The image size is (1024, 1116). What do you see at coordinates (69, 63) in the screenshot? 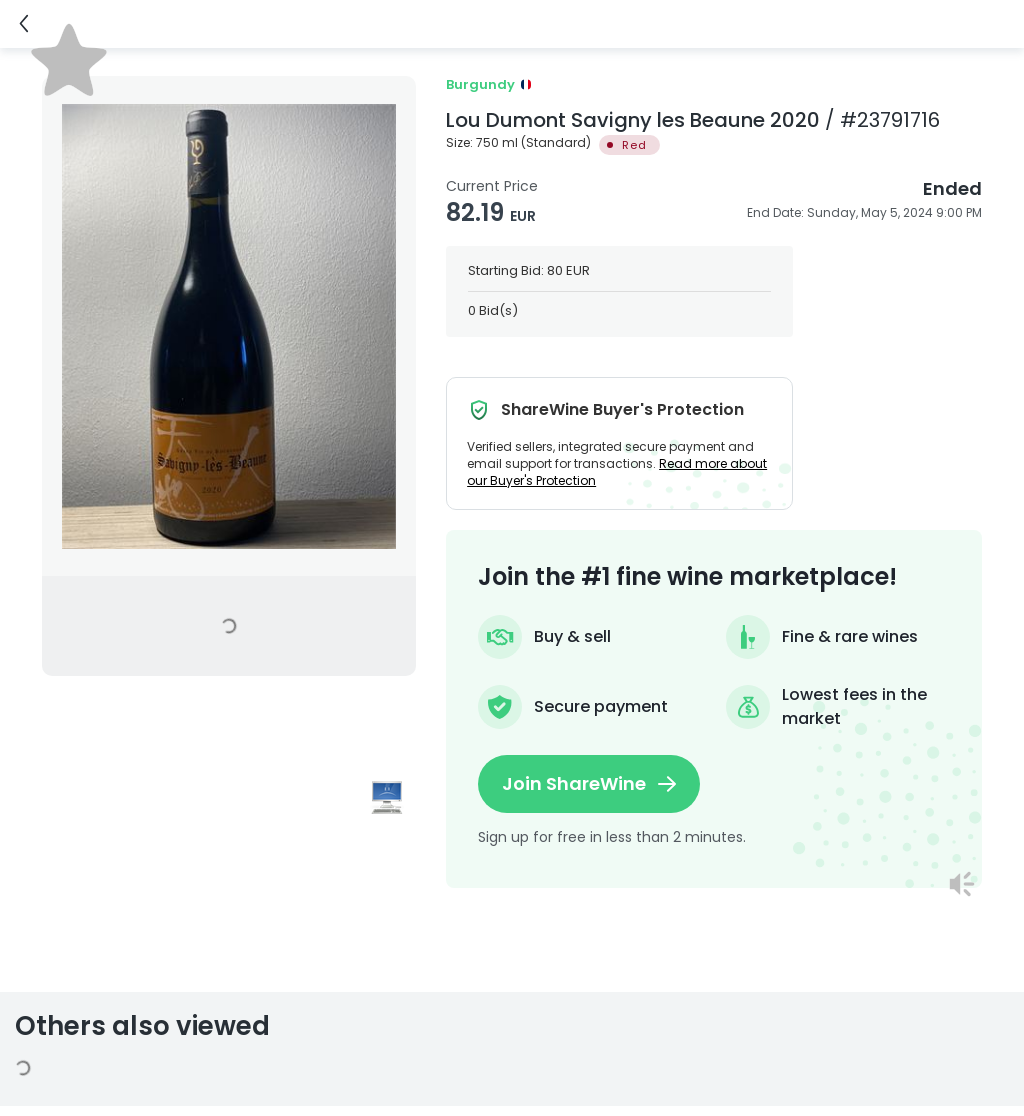
I see `indicates a favorited or starred item` at bounding box center [69, 63].